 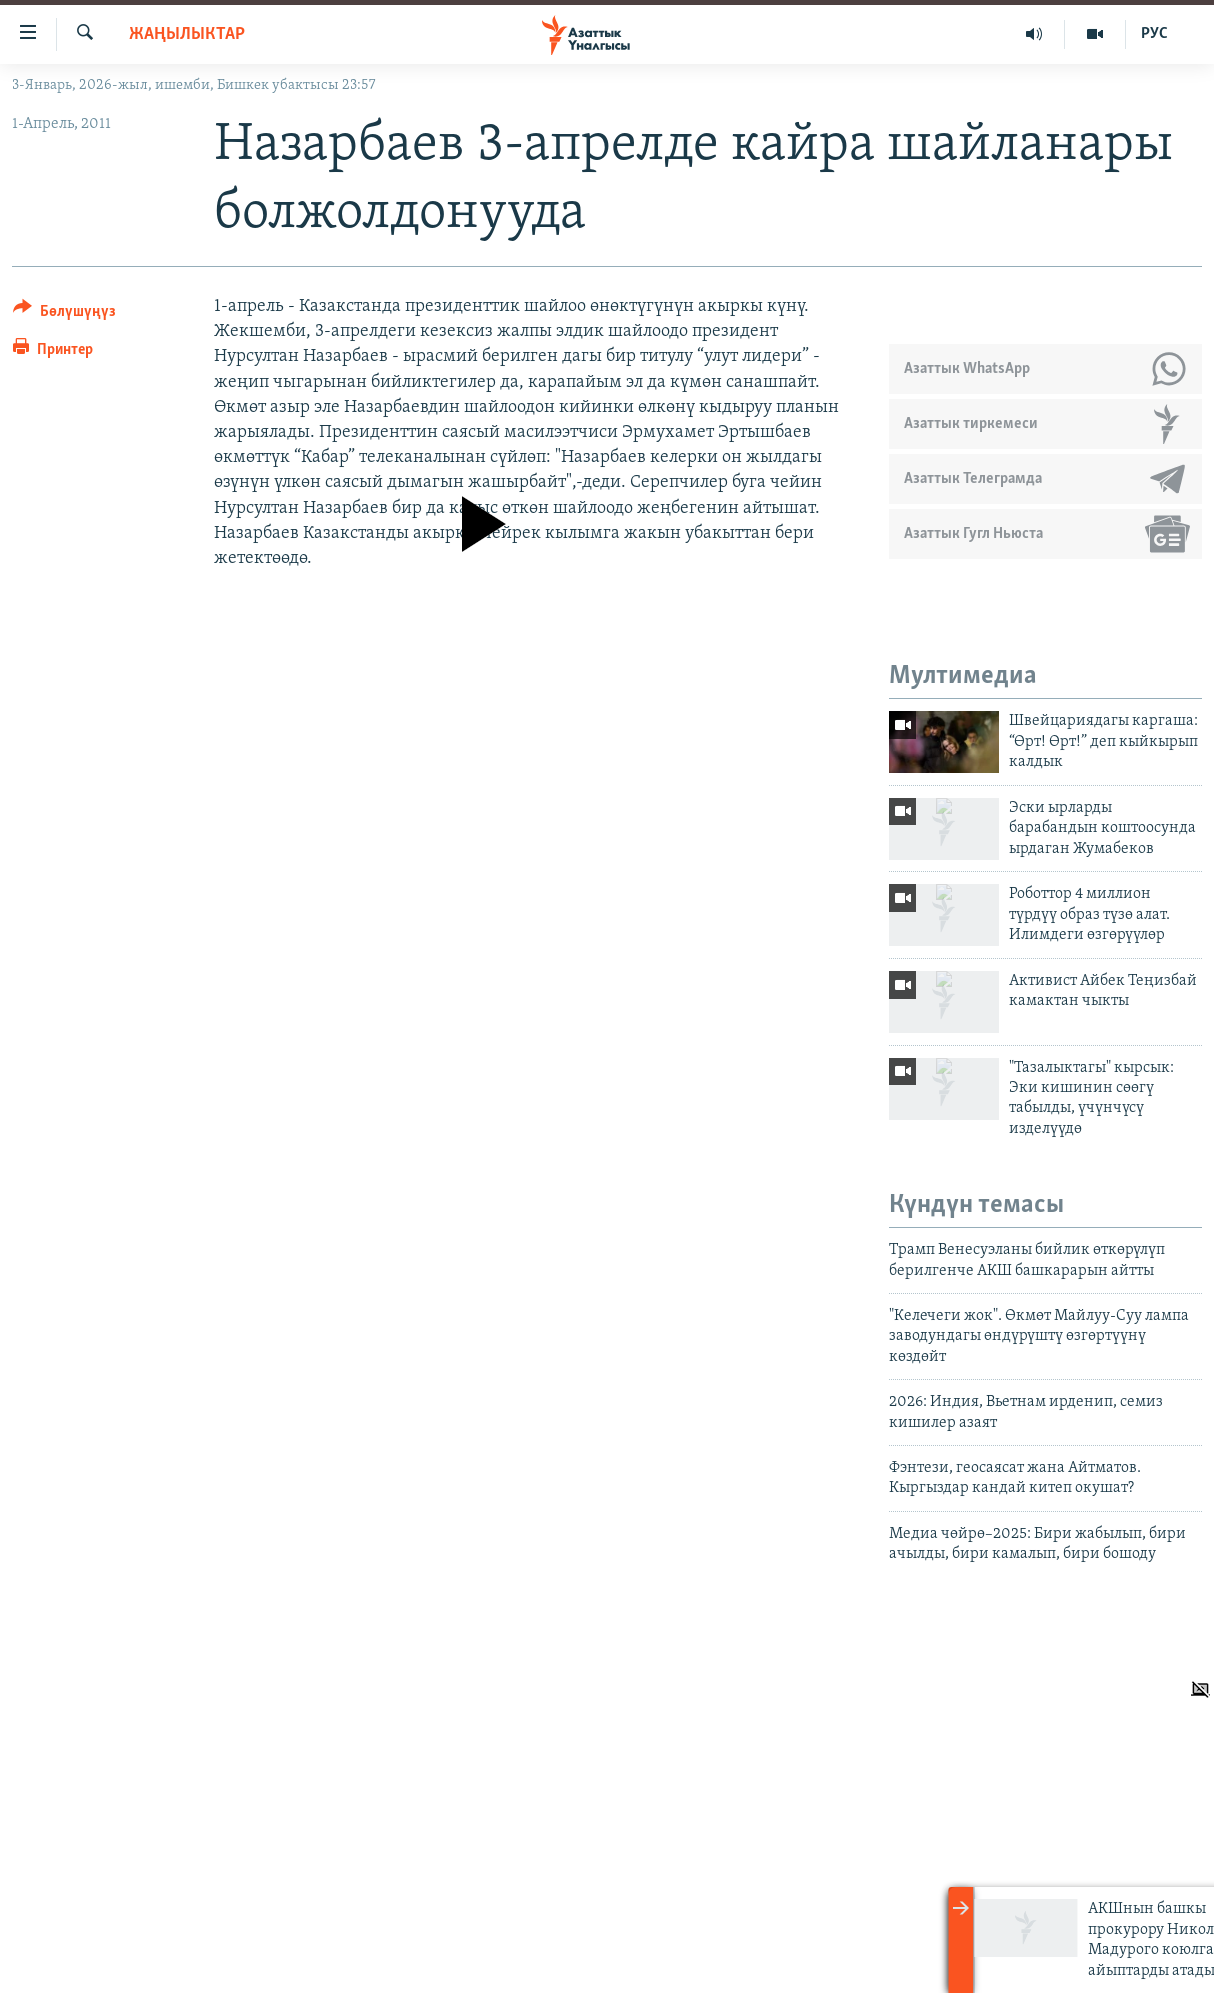 What do you see at coordinates (1200, 1689) in the screenshot?
I see `stop sharing your screen` at bounding box center [1200, 1689].